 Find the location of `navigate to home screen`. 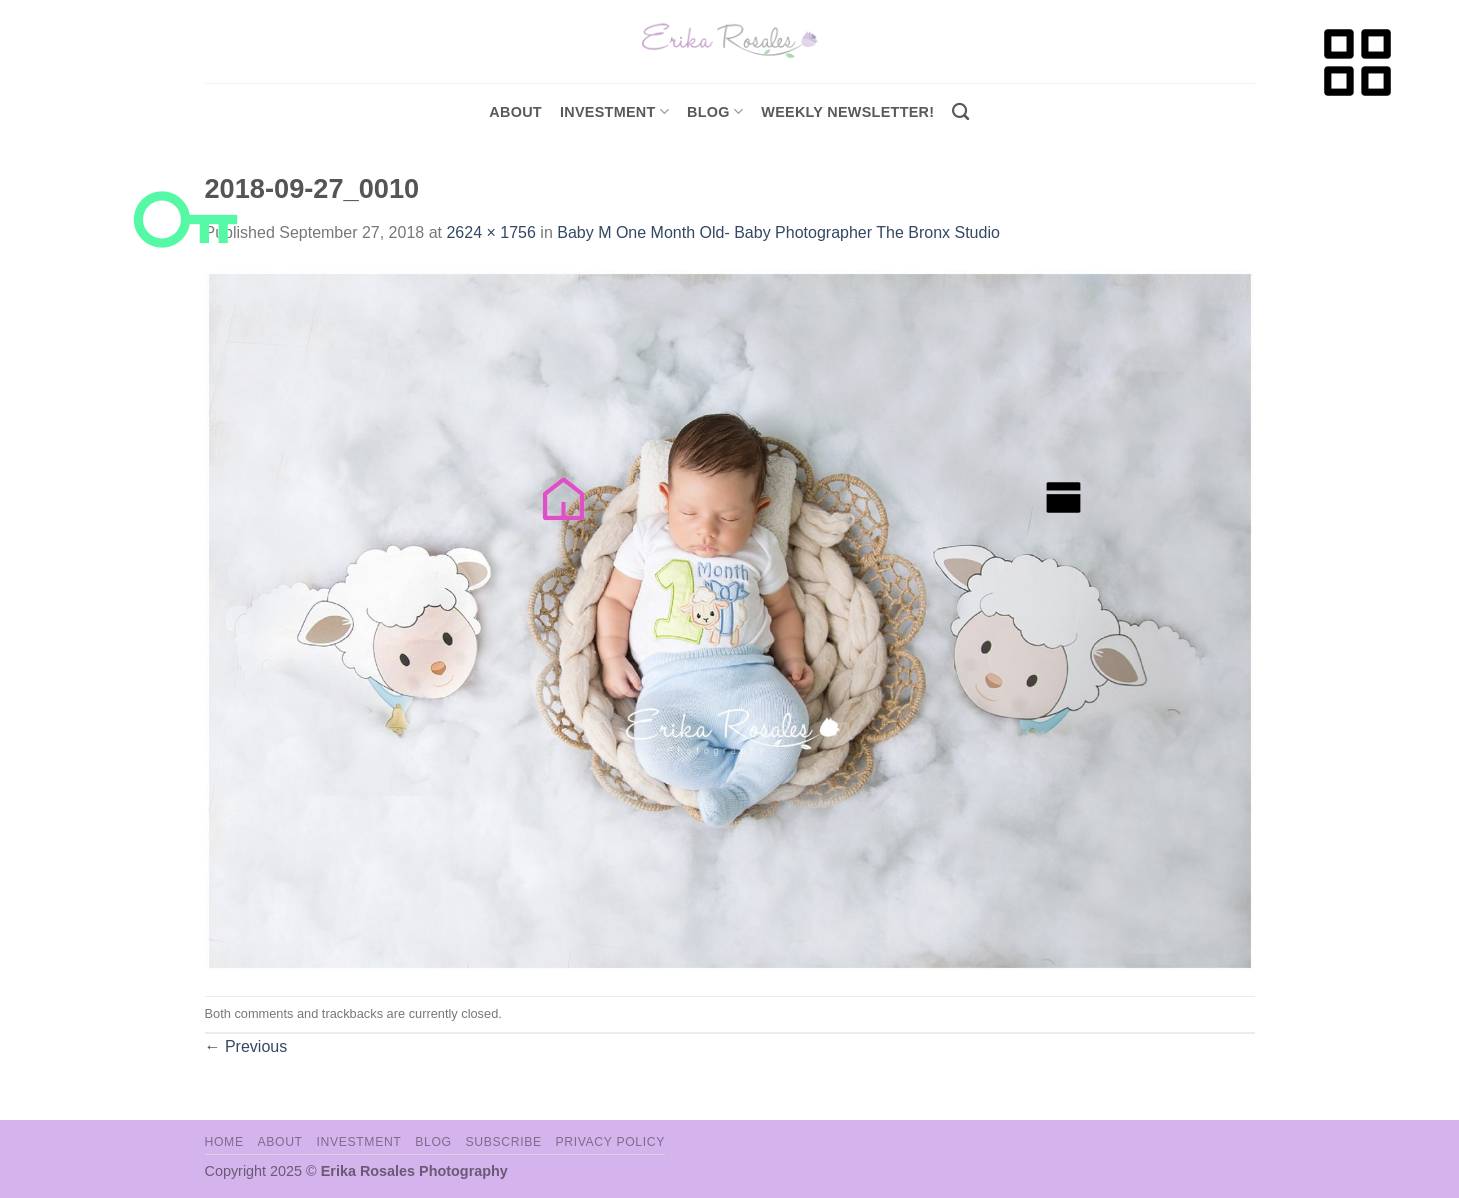

navigate to home screen is located at coordinates (563, 499).